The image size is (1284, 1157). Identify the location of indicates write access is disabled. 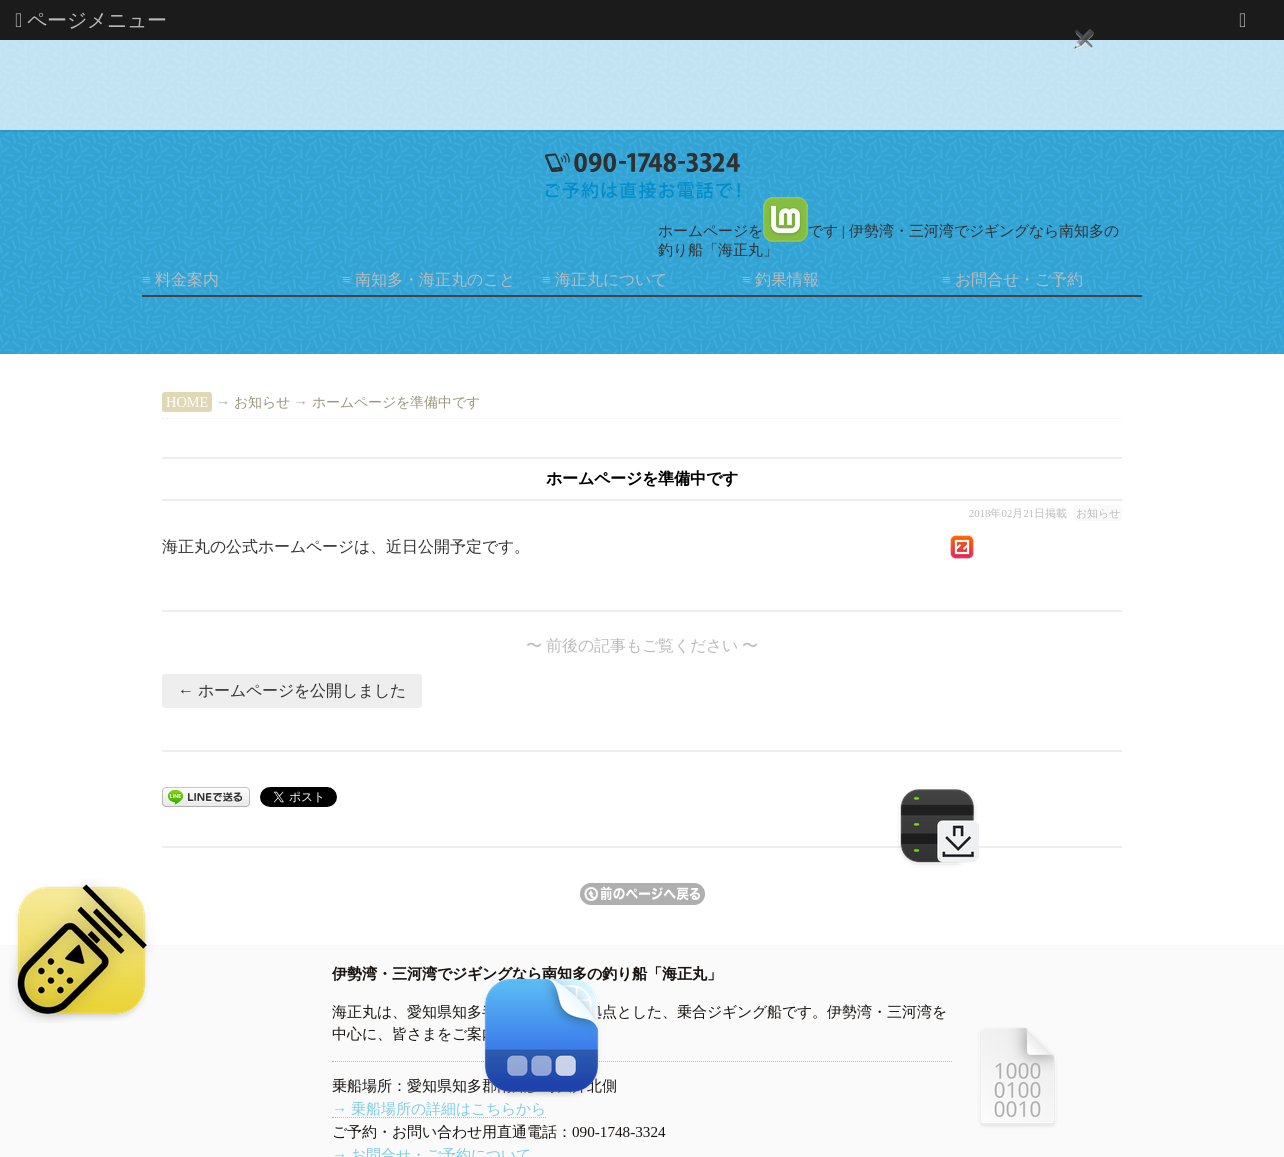
(1084, 39).